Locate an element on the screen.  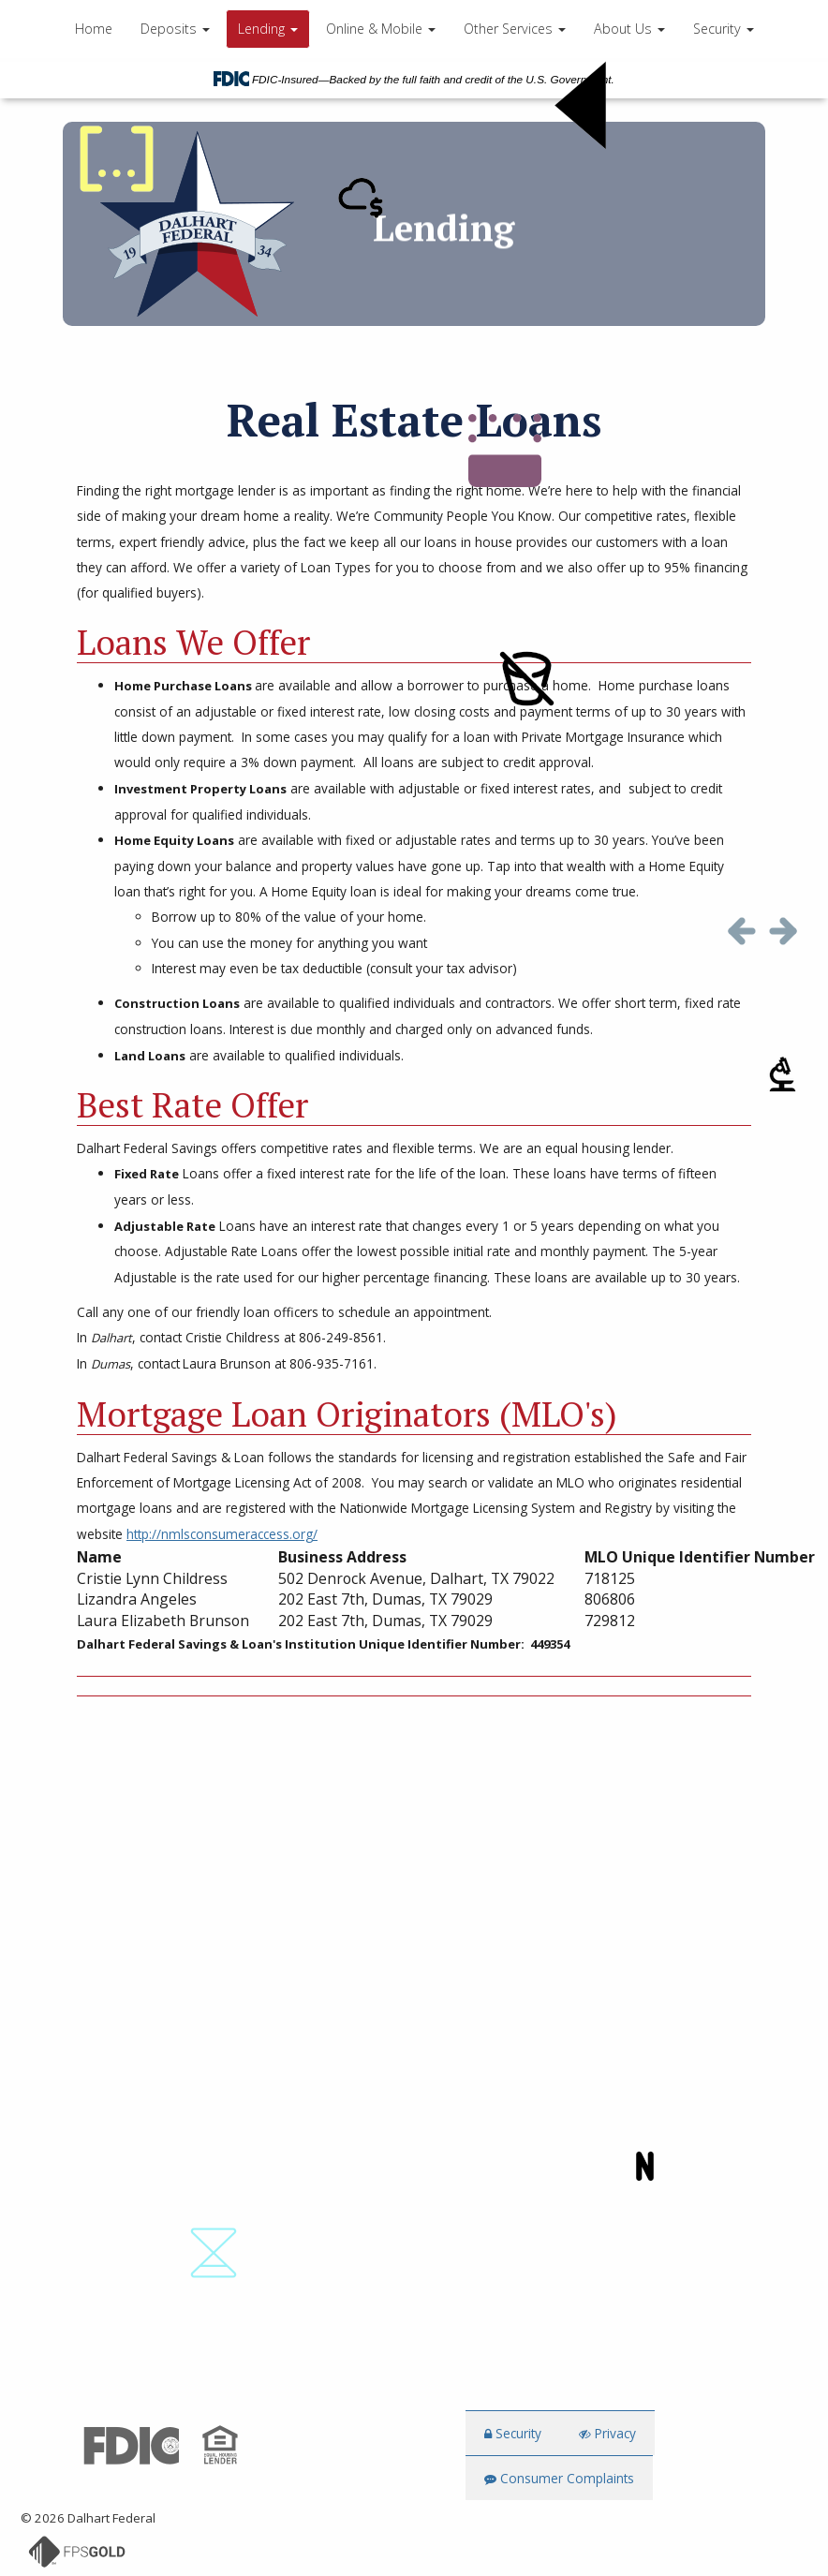
align content to bottom of container is located at coordinates (505, 451).